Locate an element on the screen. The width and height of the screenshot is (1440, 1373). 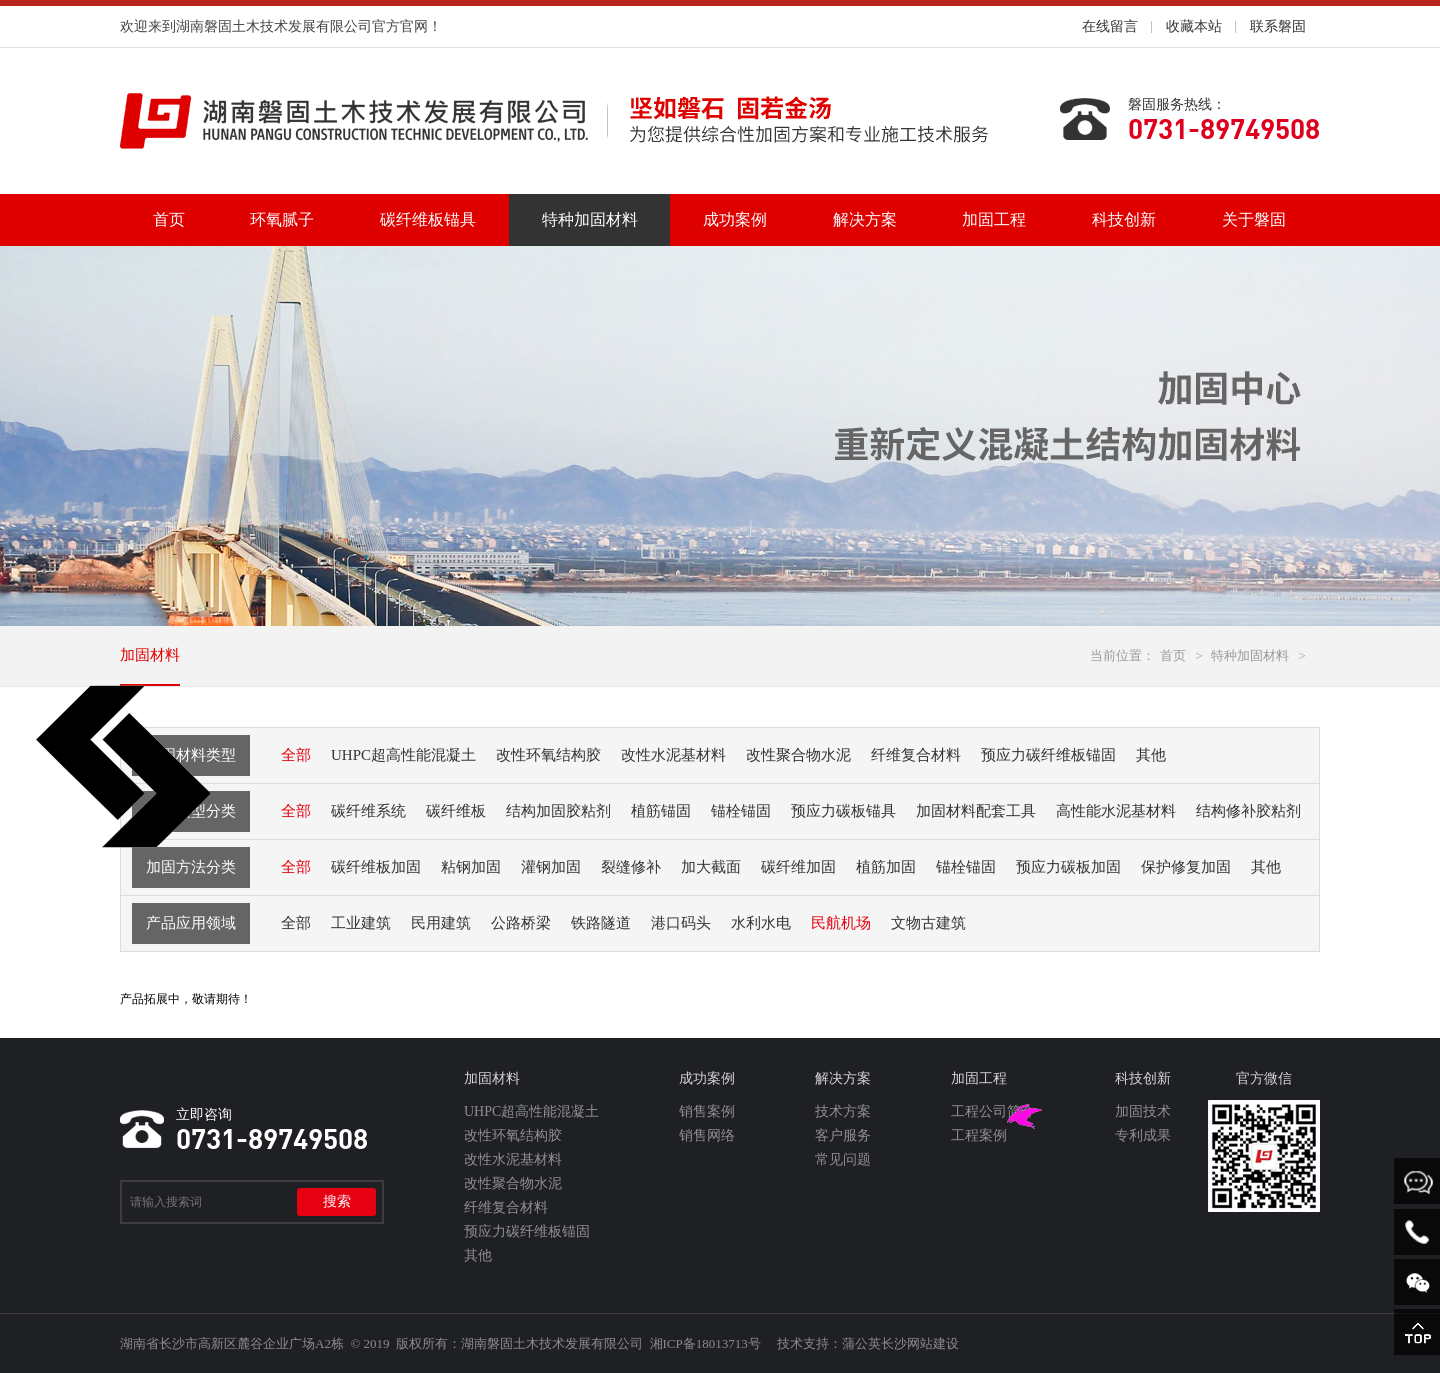
visit the CSS Design Awards website is located at coordinates (123, 766).